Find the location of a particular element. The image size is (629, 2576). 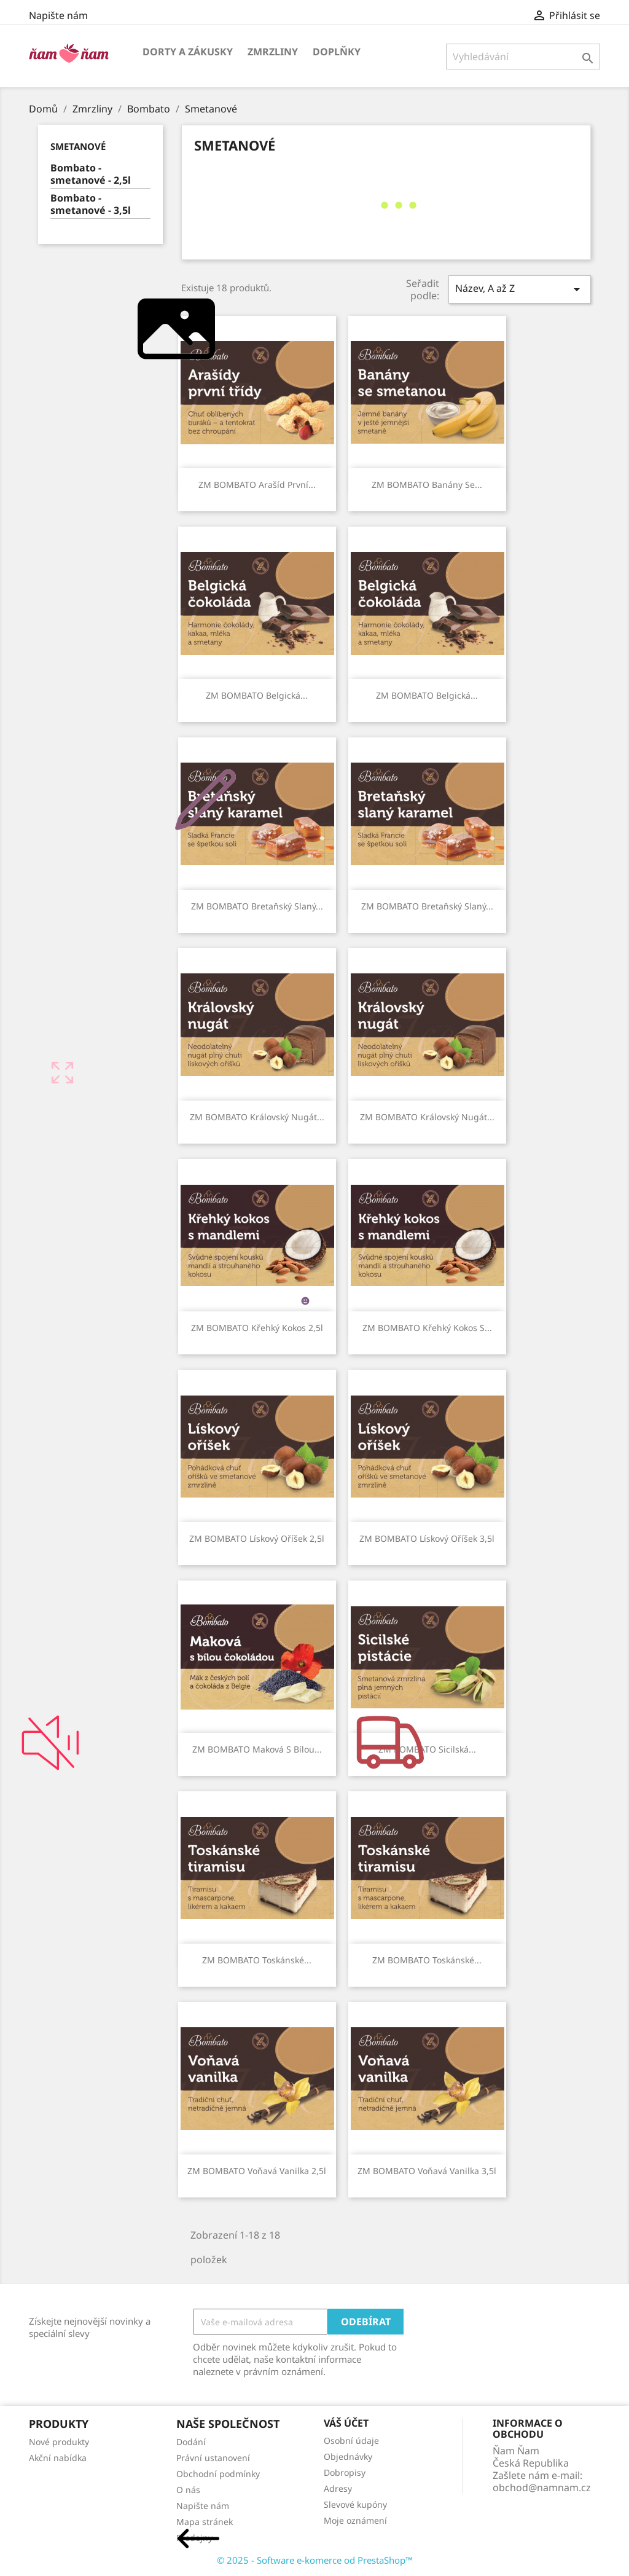

edit content or text is located at coordinates (205, 799).